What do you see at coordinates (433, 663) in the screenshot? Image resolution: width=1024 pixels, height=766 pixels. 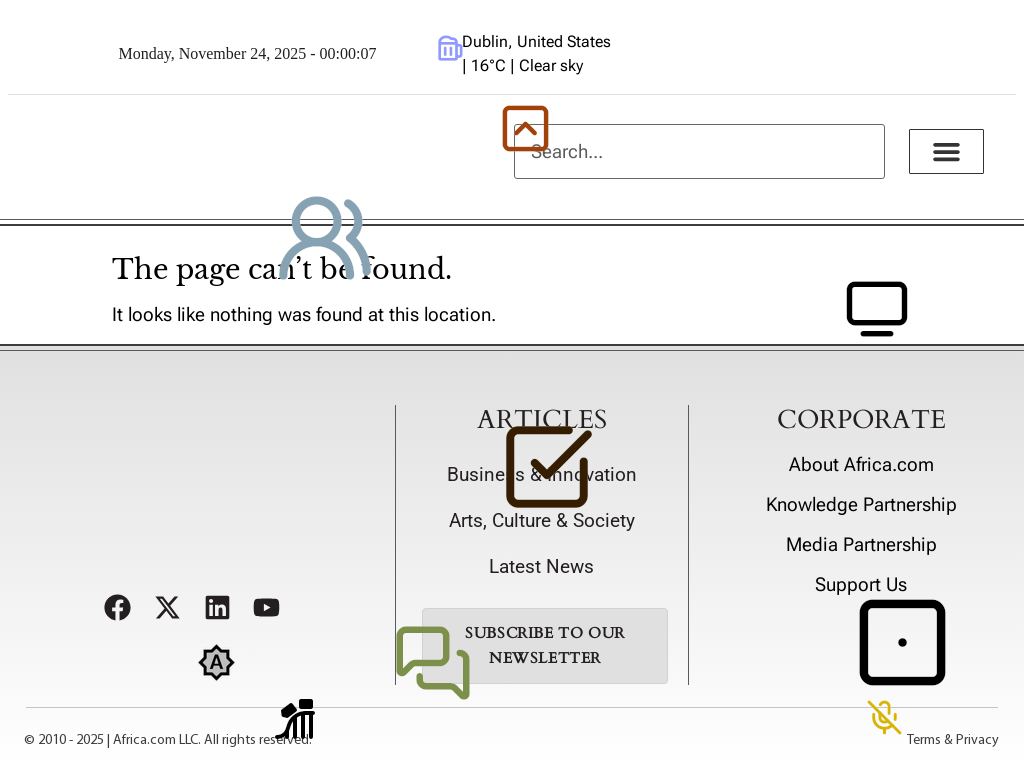 I see `open group chat or conversations` at bounding box center [433, 663].